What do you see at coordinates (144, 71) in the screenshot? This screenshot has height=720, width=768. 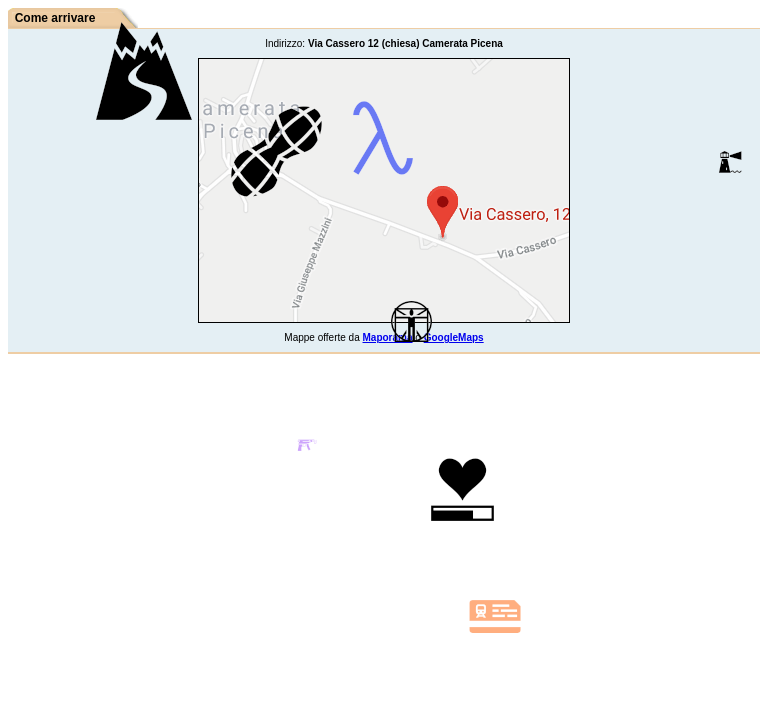 I see `explore mountain trails or scenic routes` at bounding box center [144, 71].